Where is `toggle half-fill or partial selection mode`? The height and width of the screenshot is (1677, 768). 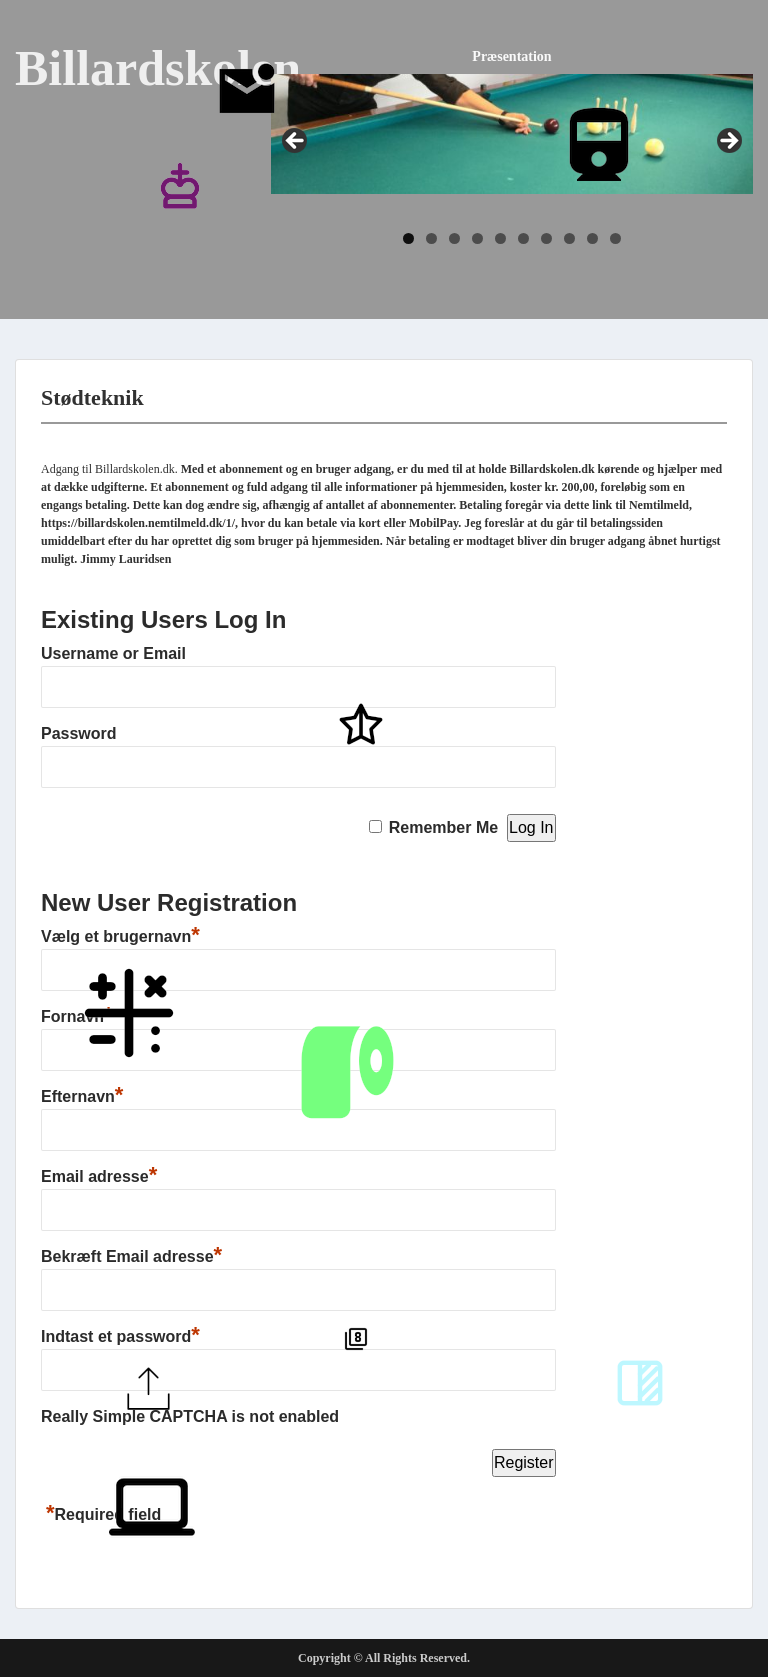
toggle half-fill or partial selection mode is located at coordinates (640, 1383).